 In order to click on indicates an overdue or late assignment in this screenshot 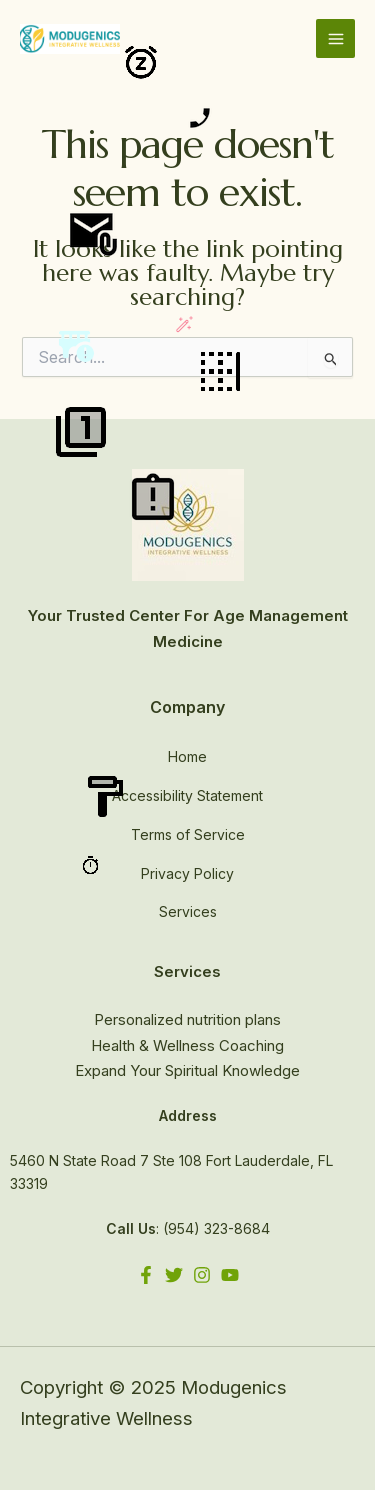, I will do `click(153, 499)`.